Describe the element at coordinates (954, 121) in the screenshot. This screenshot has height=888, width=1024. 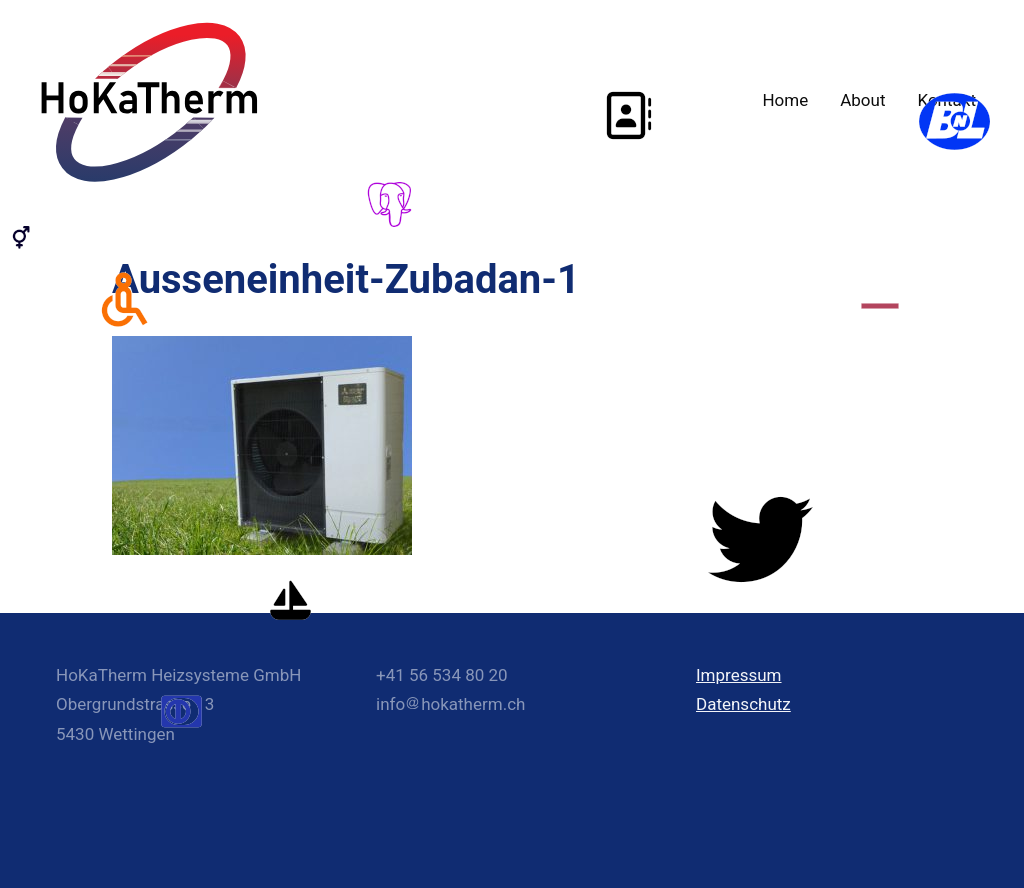
I see `buy n large corporation logo from WALL-E` at that location.